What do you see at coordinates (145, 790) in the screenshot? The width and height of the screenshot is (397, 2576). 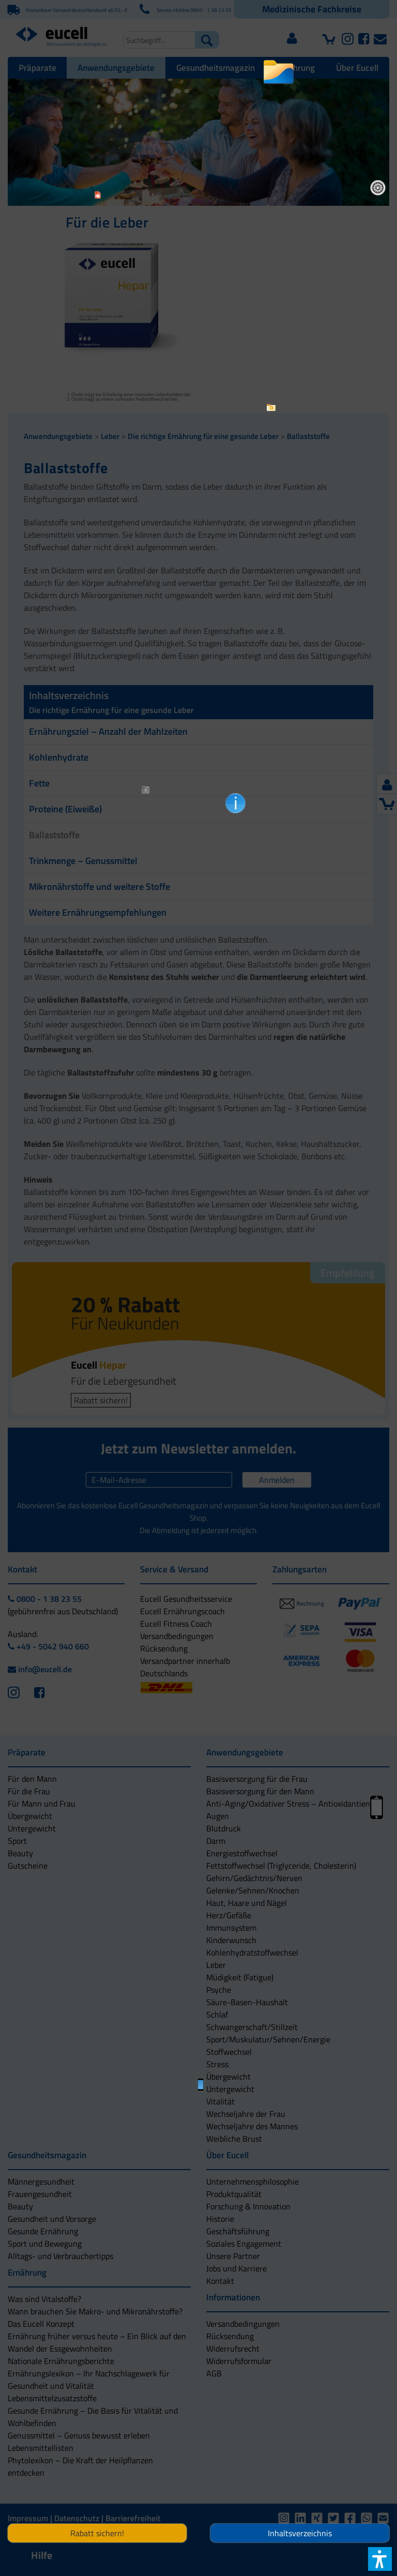 I see `access folder containing document templates` at bounding box center [145, 790].